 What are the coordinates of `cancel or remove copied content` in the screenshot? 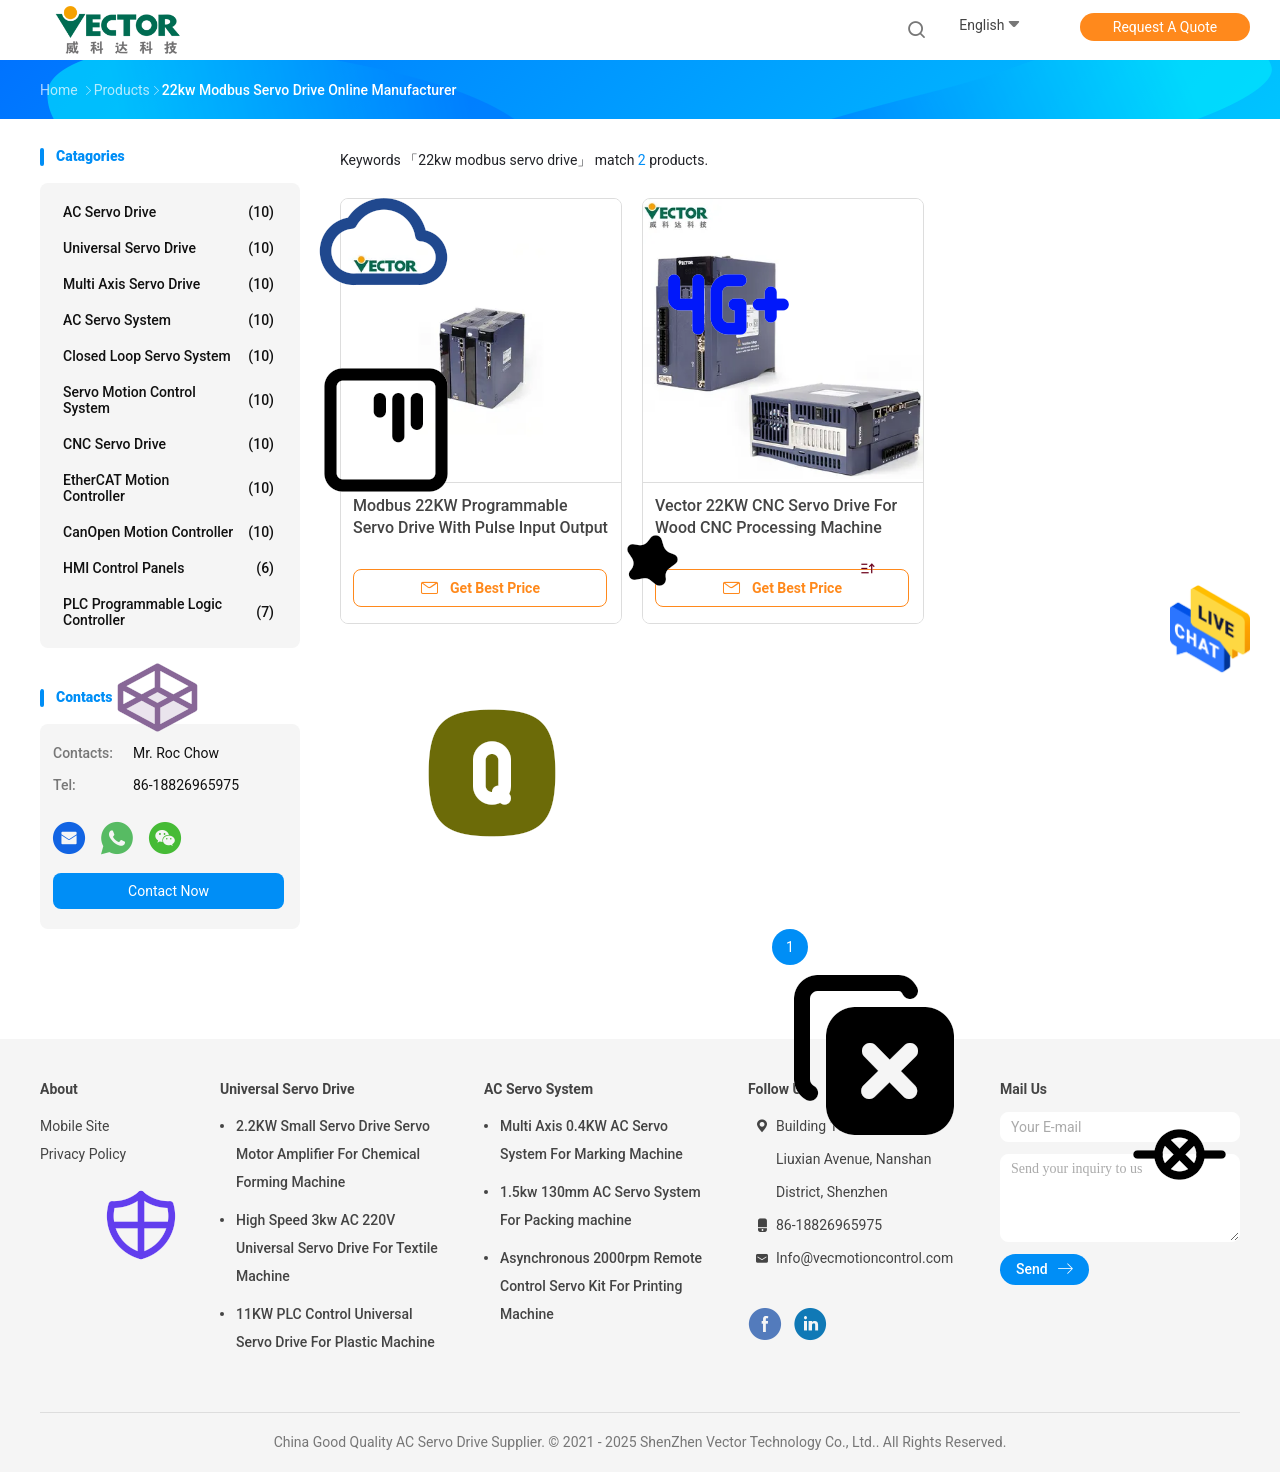 It's located at (874, 1055).